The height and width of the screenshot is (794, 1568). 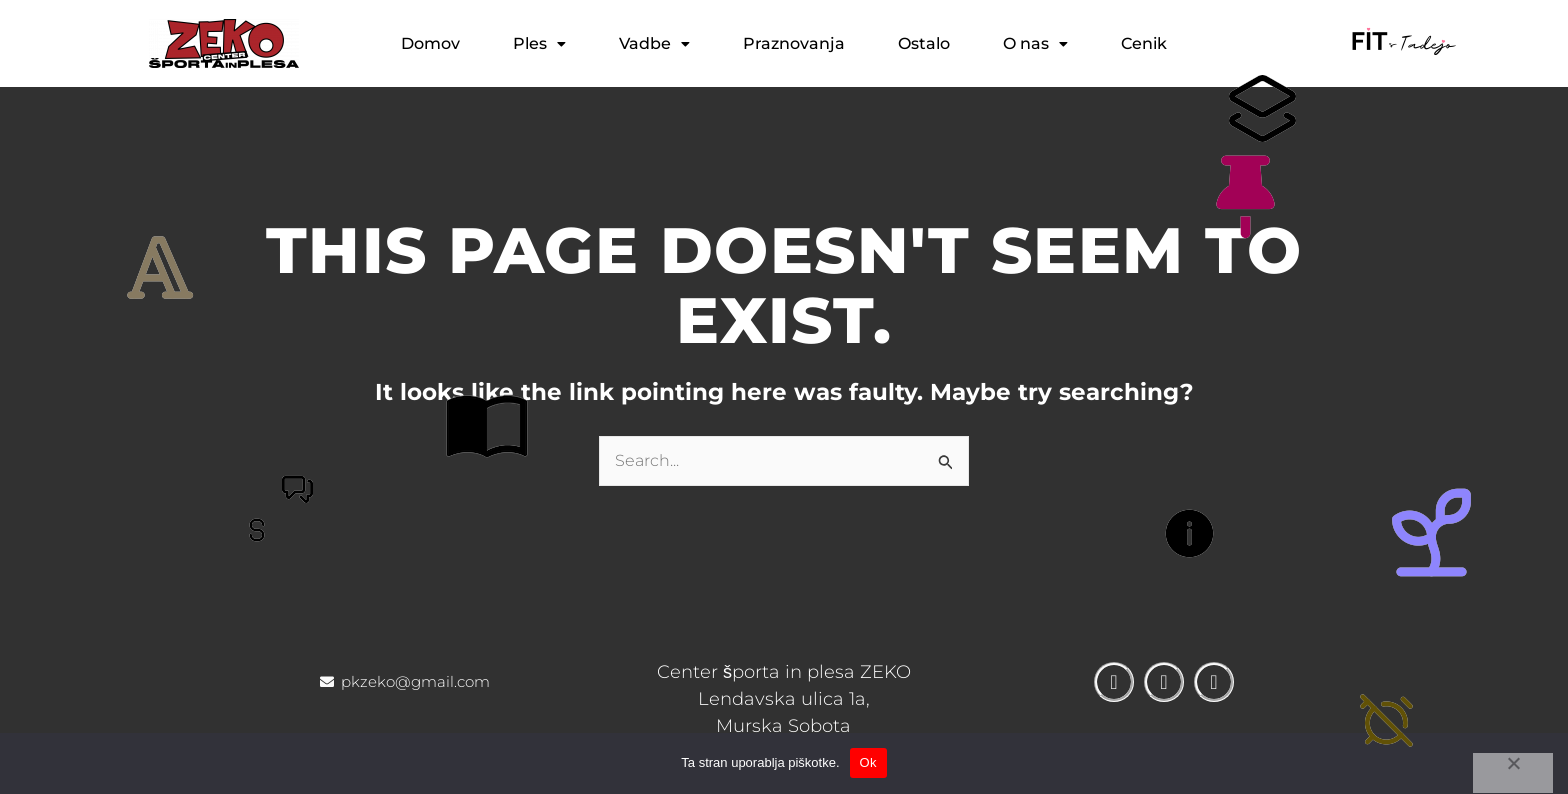 What do you see at coordinates (1431, 532) in the screenshot?
I see `indicates growth or progress` at bounding box center [1431, 532].